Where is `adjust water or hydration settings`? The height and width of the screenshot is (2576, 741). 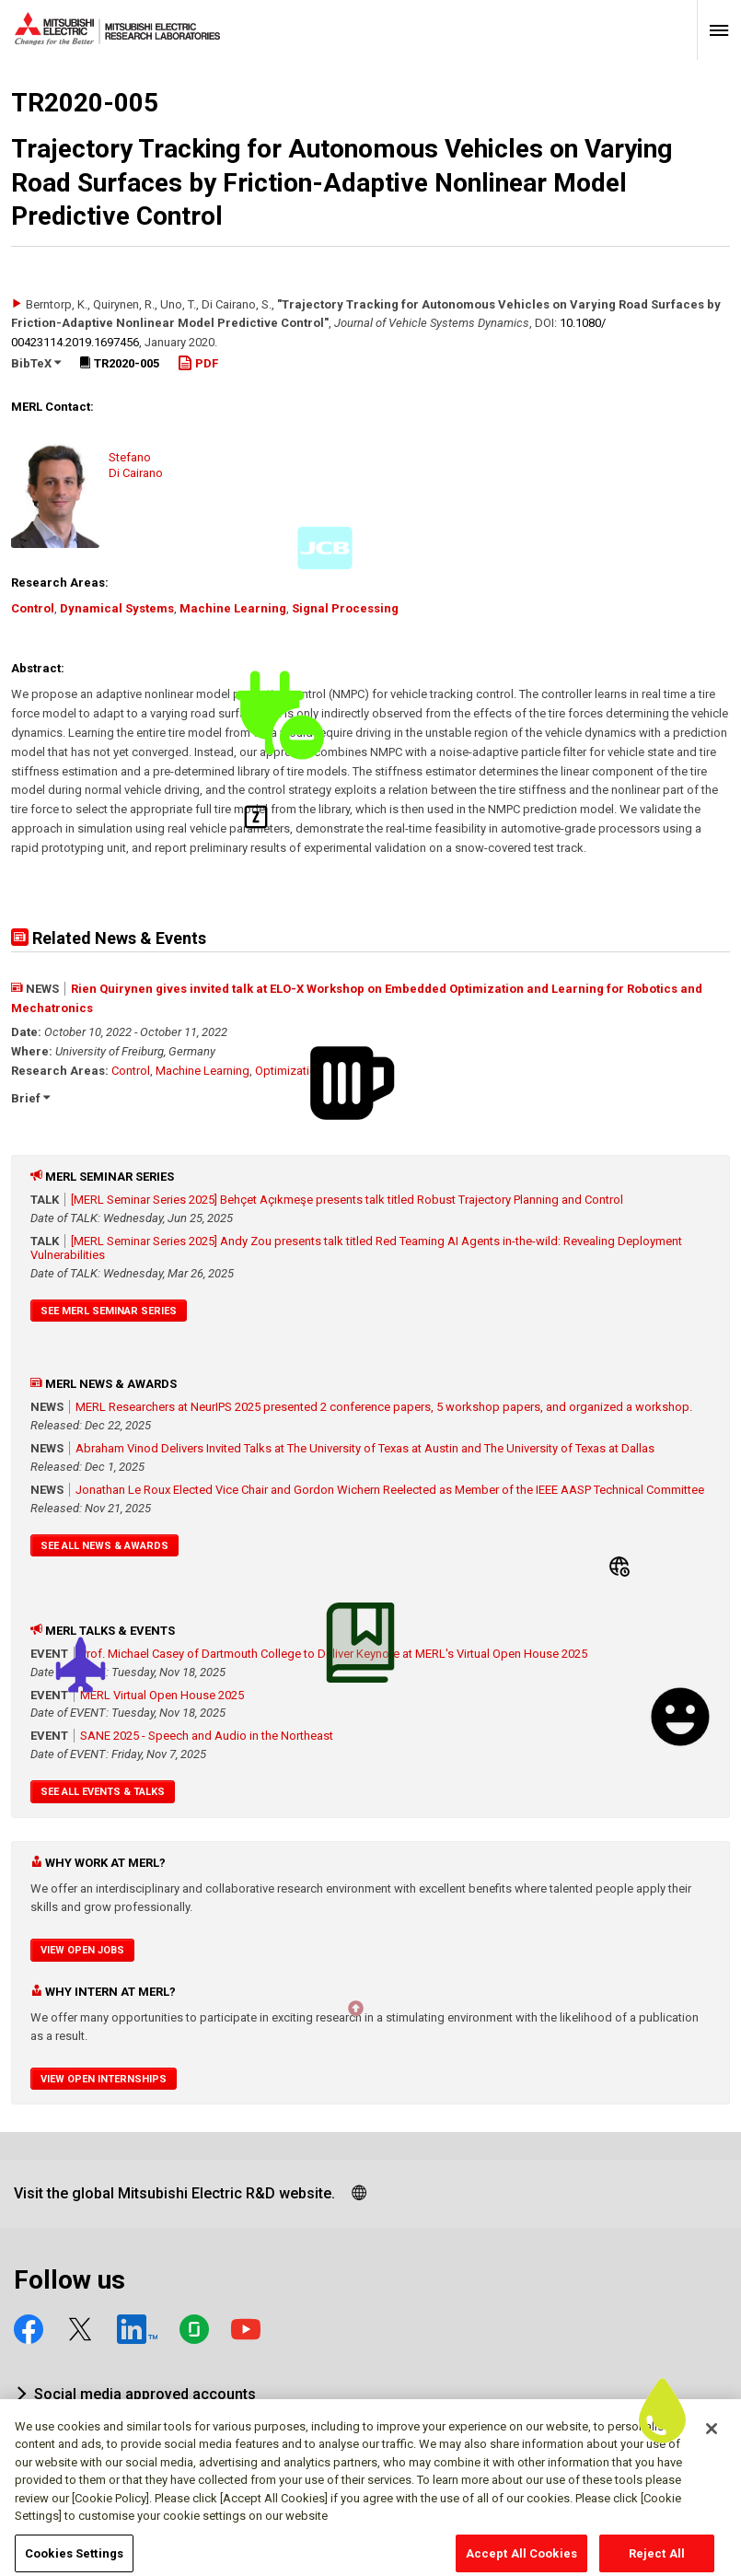
adjust water or hydration settings is located at coordinates (662, 2411).